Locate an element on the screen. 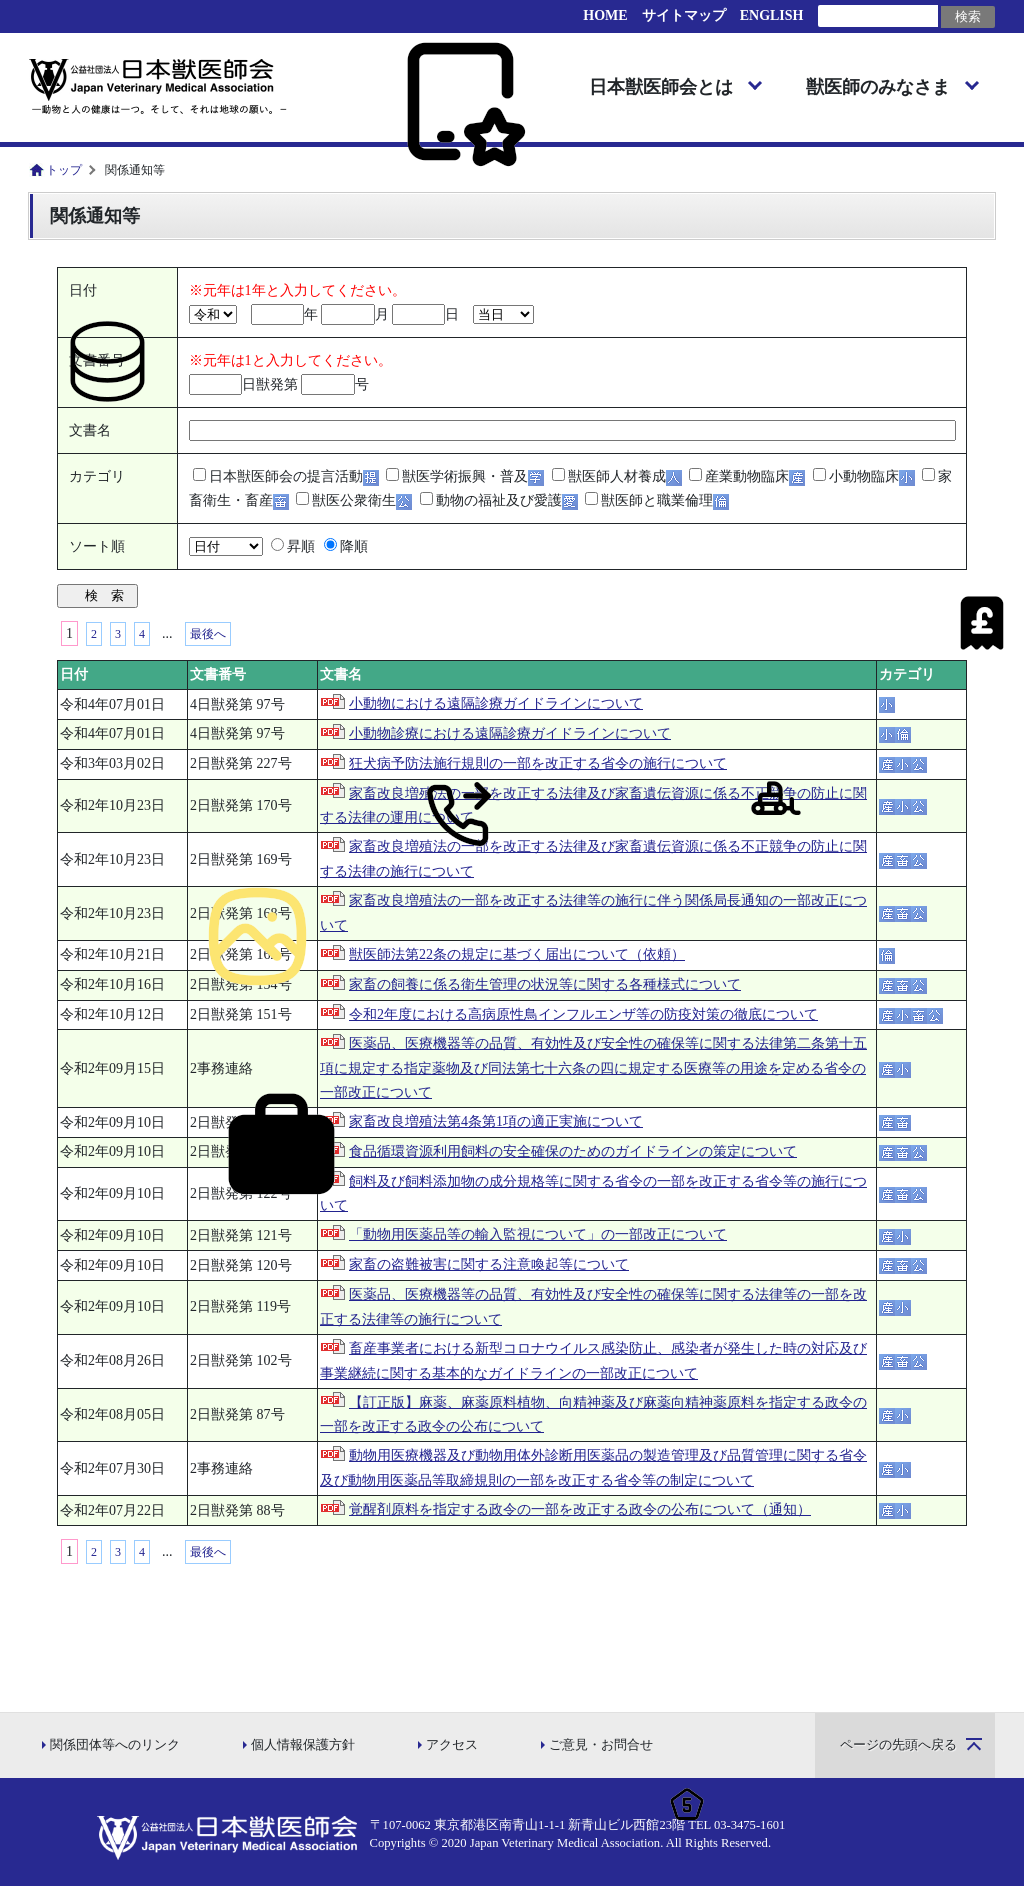 The height and width of the screenshot is (1886, 1024). access database or data storage is located at coordinates (107, 361).